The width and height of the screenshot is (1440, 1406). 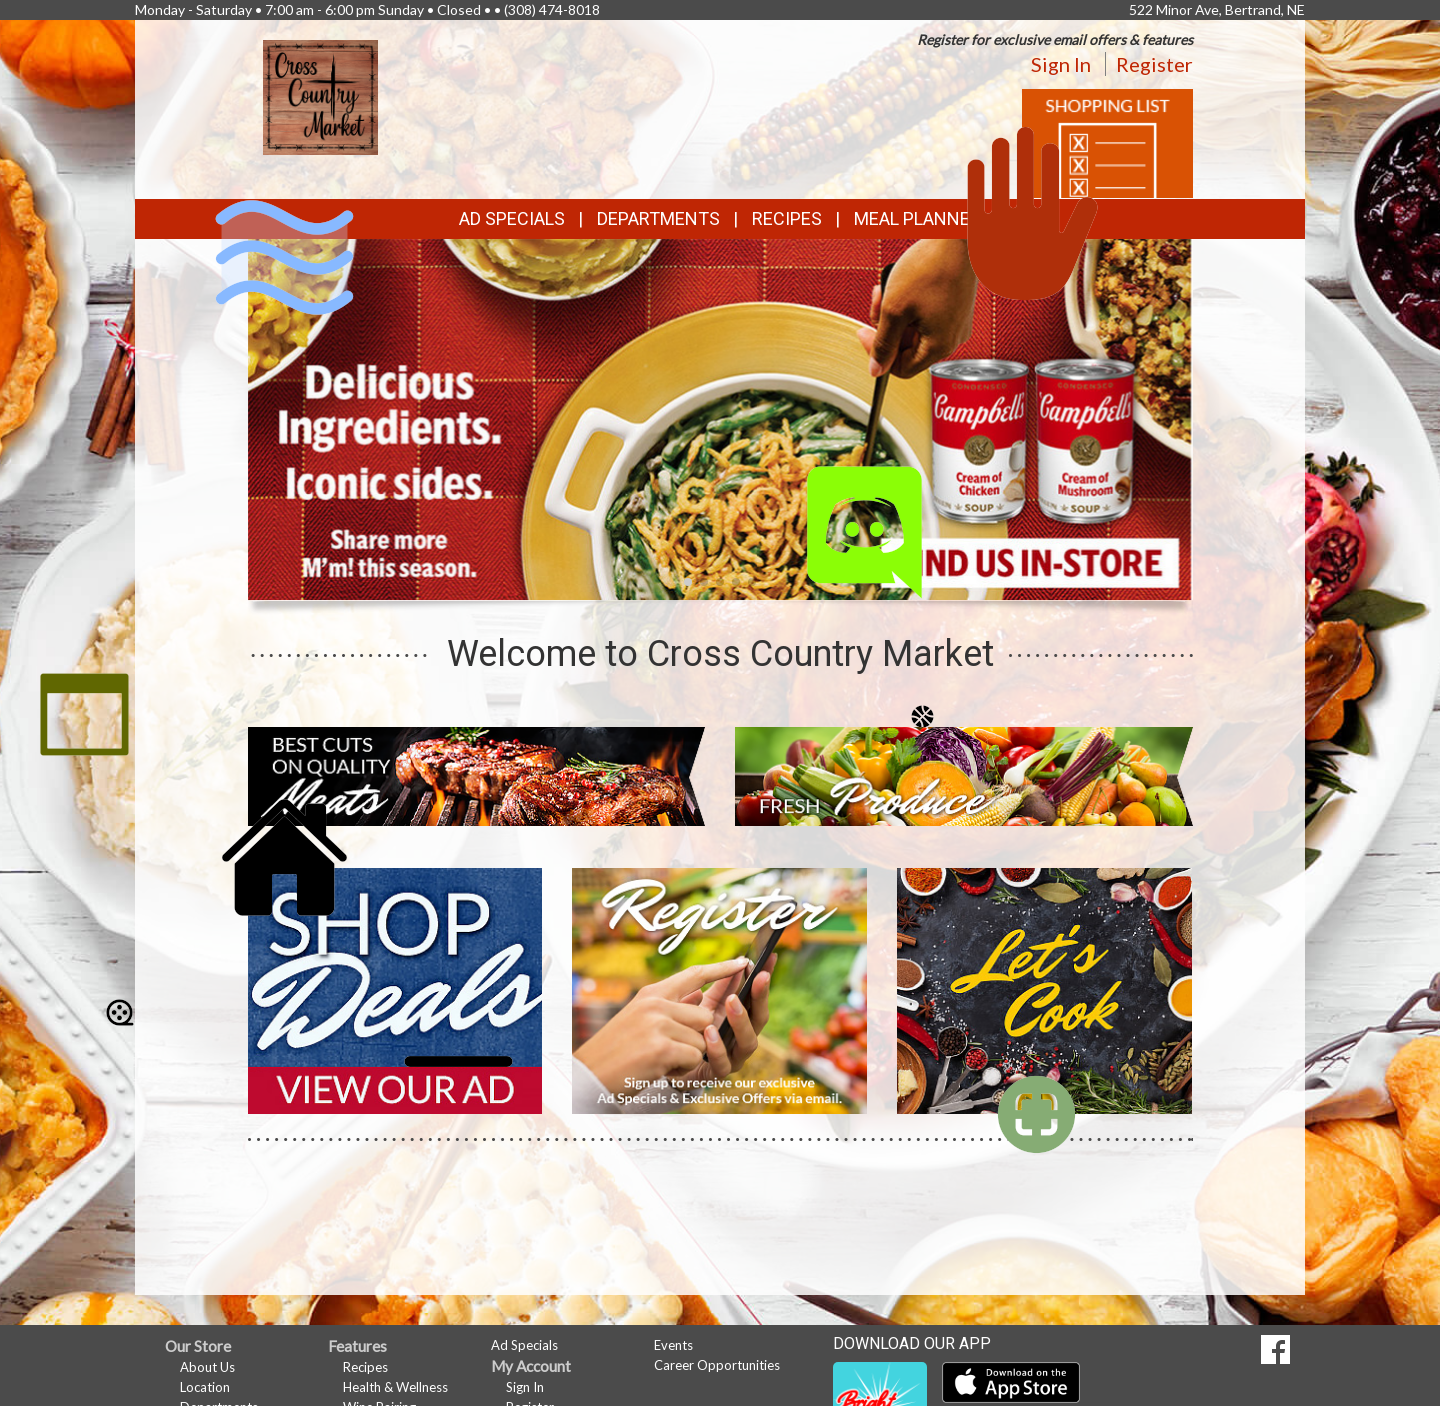 I want to click on stop or halt an action, so click(x=1032, y=213).